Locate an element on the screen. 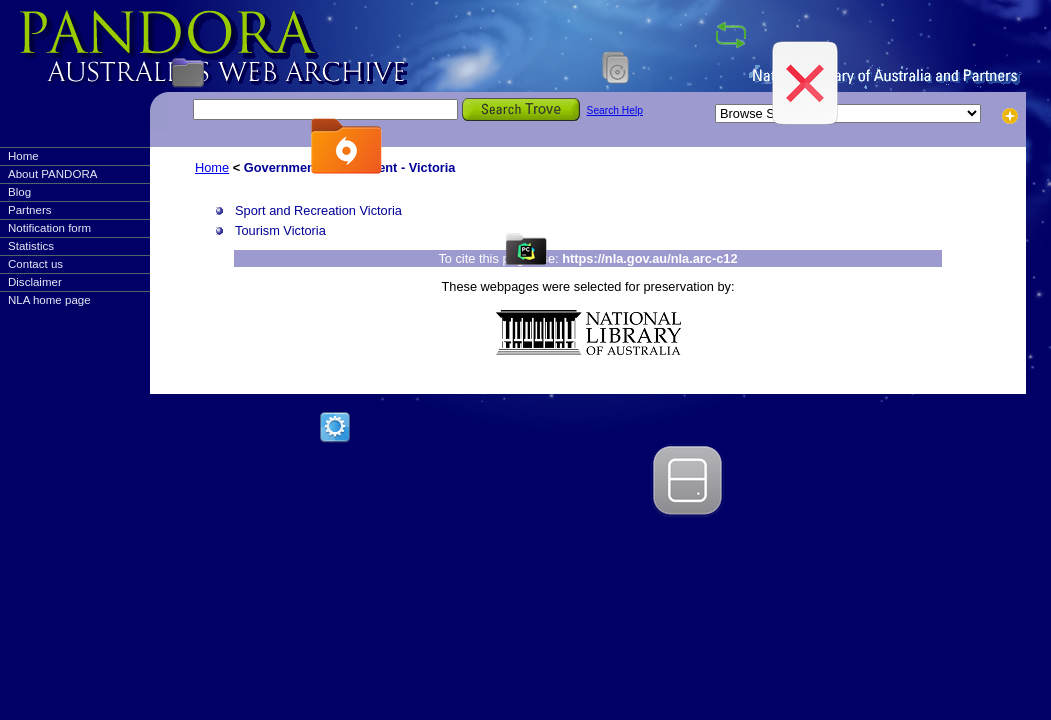  open Origin game library folder is located at coordinates (346, 148).